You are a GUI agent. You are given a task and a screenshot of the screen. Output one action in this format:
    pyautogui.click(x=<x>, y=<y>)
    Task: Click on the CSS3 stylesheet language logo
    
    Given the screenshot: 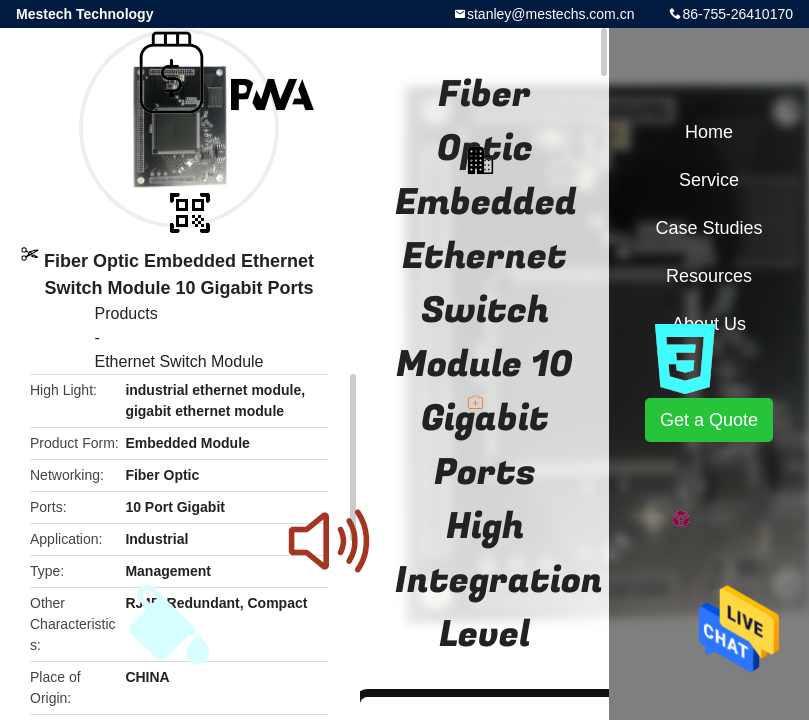 What is the action you would take?
    pyautogui.click(x=685, y=359)
    